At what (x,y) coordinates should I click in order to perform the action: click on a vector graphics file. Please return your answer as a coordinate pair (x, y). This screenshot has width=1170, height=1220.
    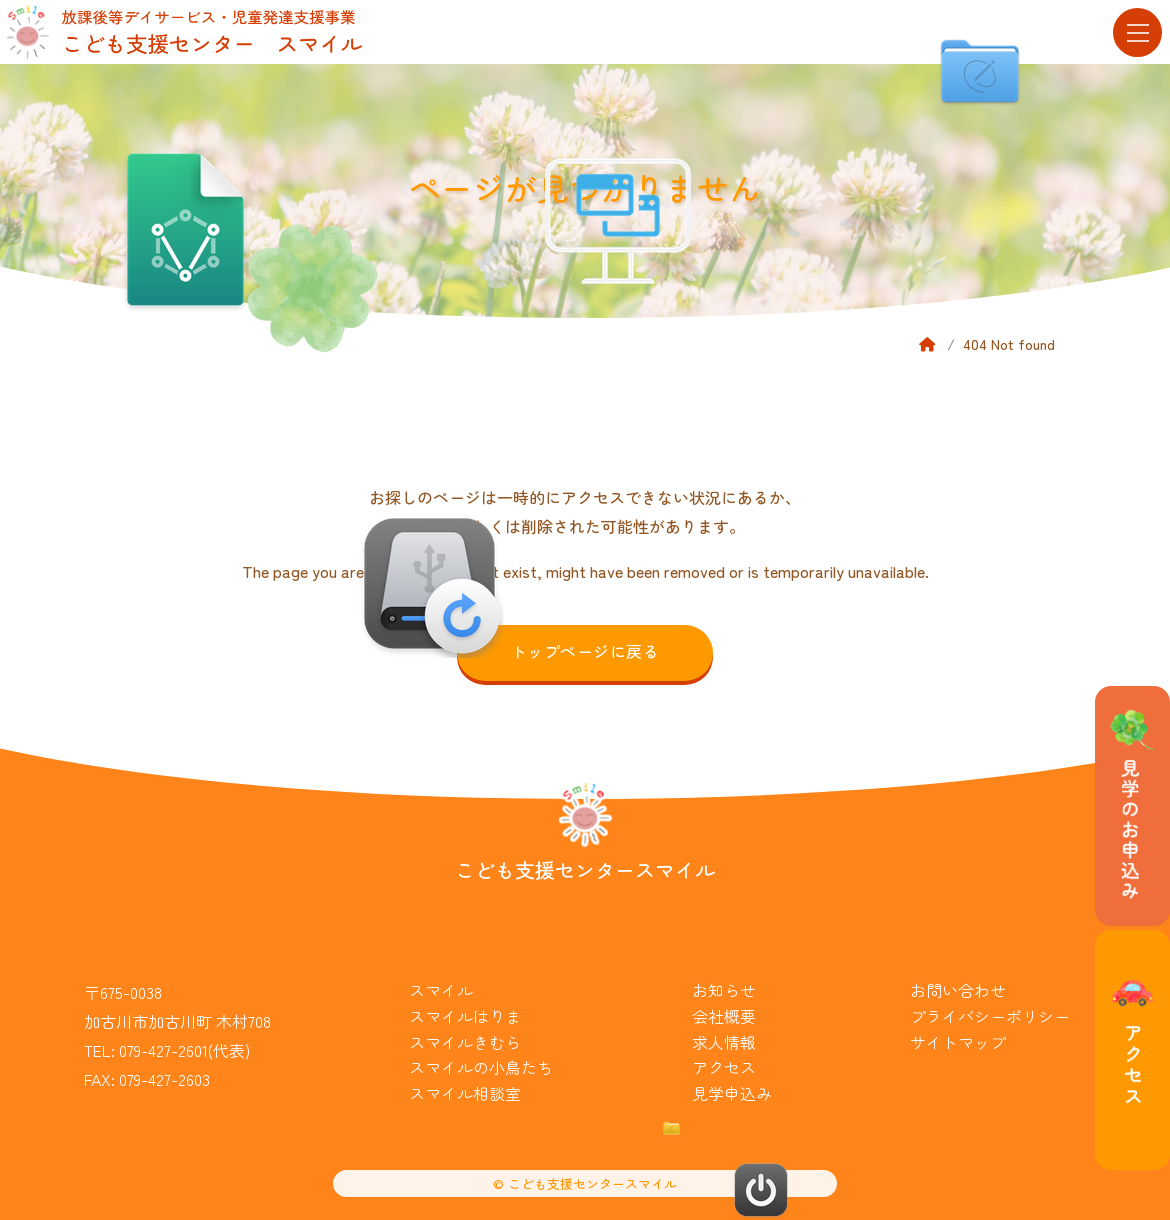
    Looking at the image, I should click on (185, 229).